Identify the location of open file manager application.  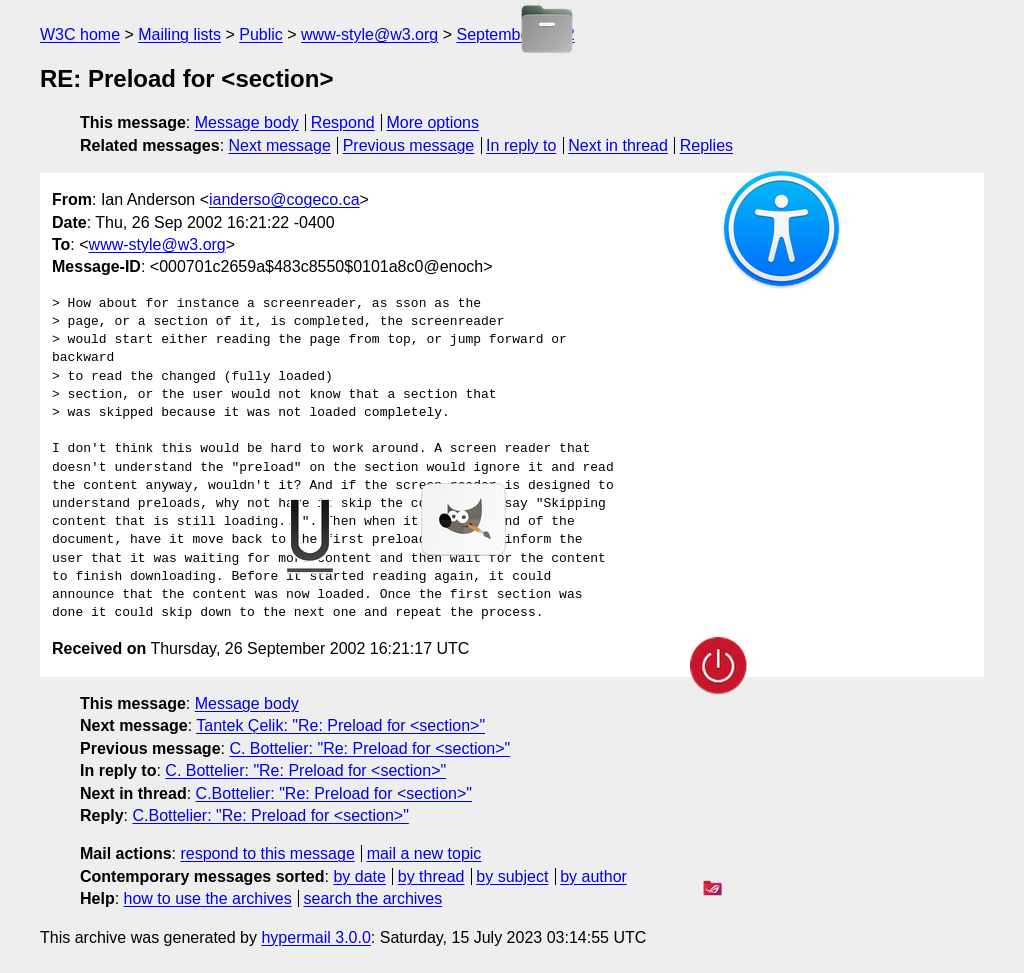
(547, 29).